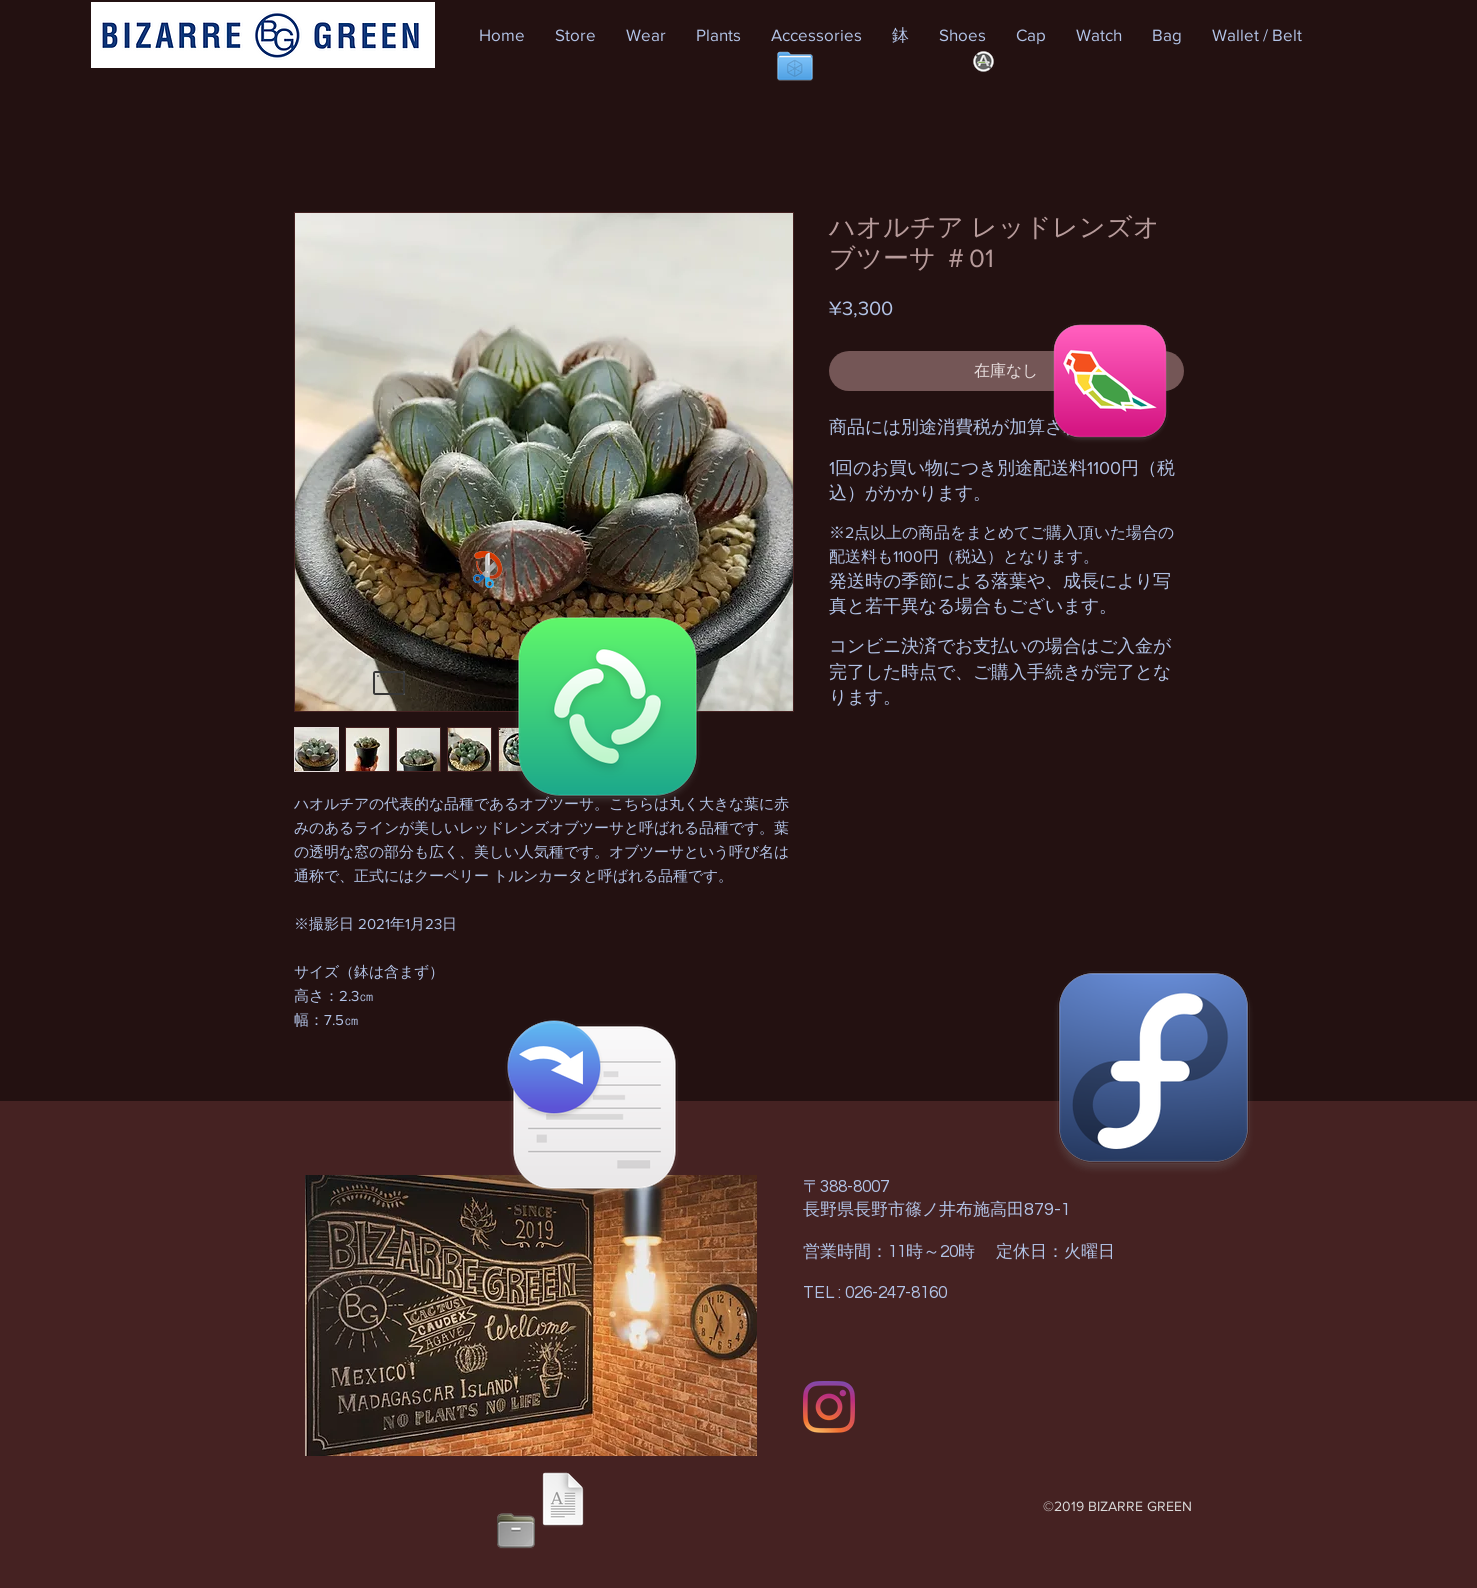 This screenshot has height=1588, width=1477. Describe the element at coordinates (983, 61) in the screenshot. I see `open the software update manager` at that location.